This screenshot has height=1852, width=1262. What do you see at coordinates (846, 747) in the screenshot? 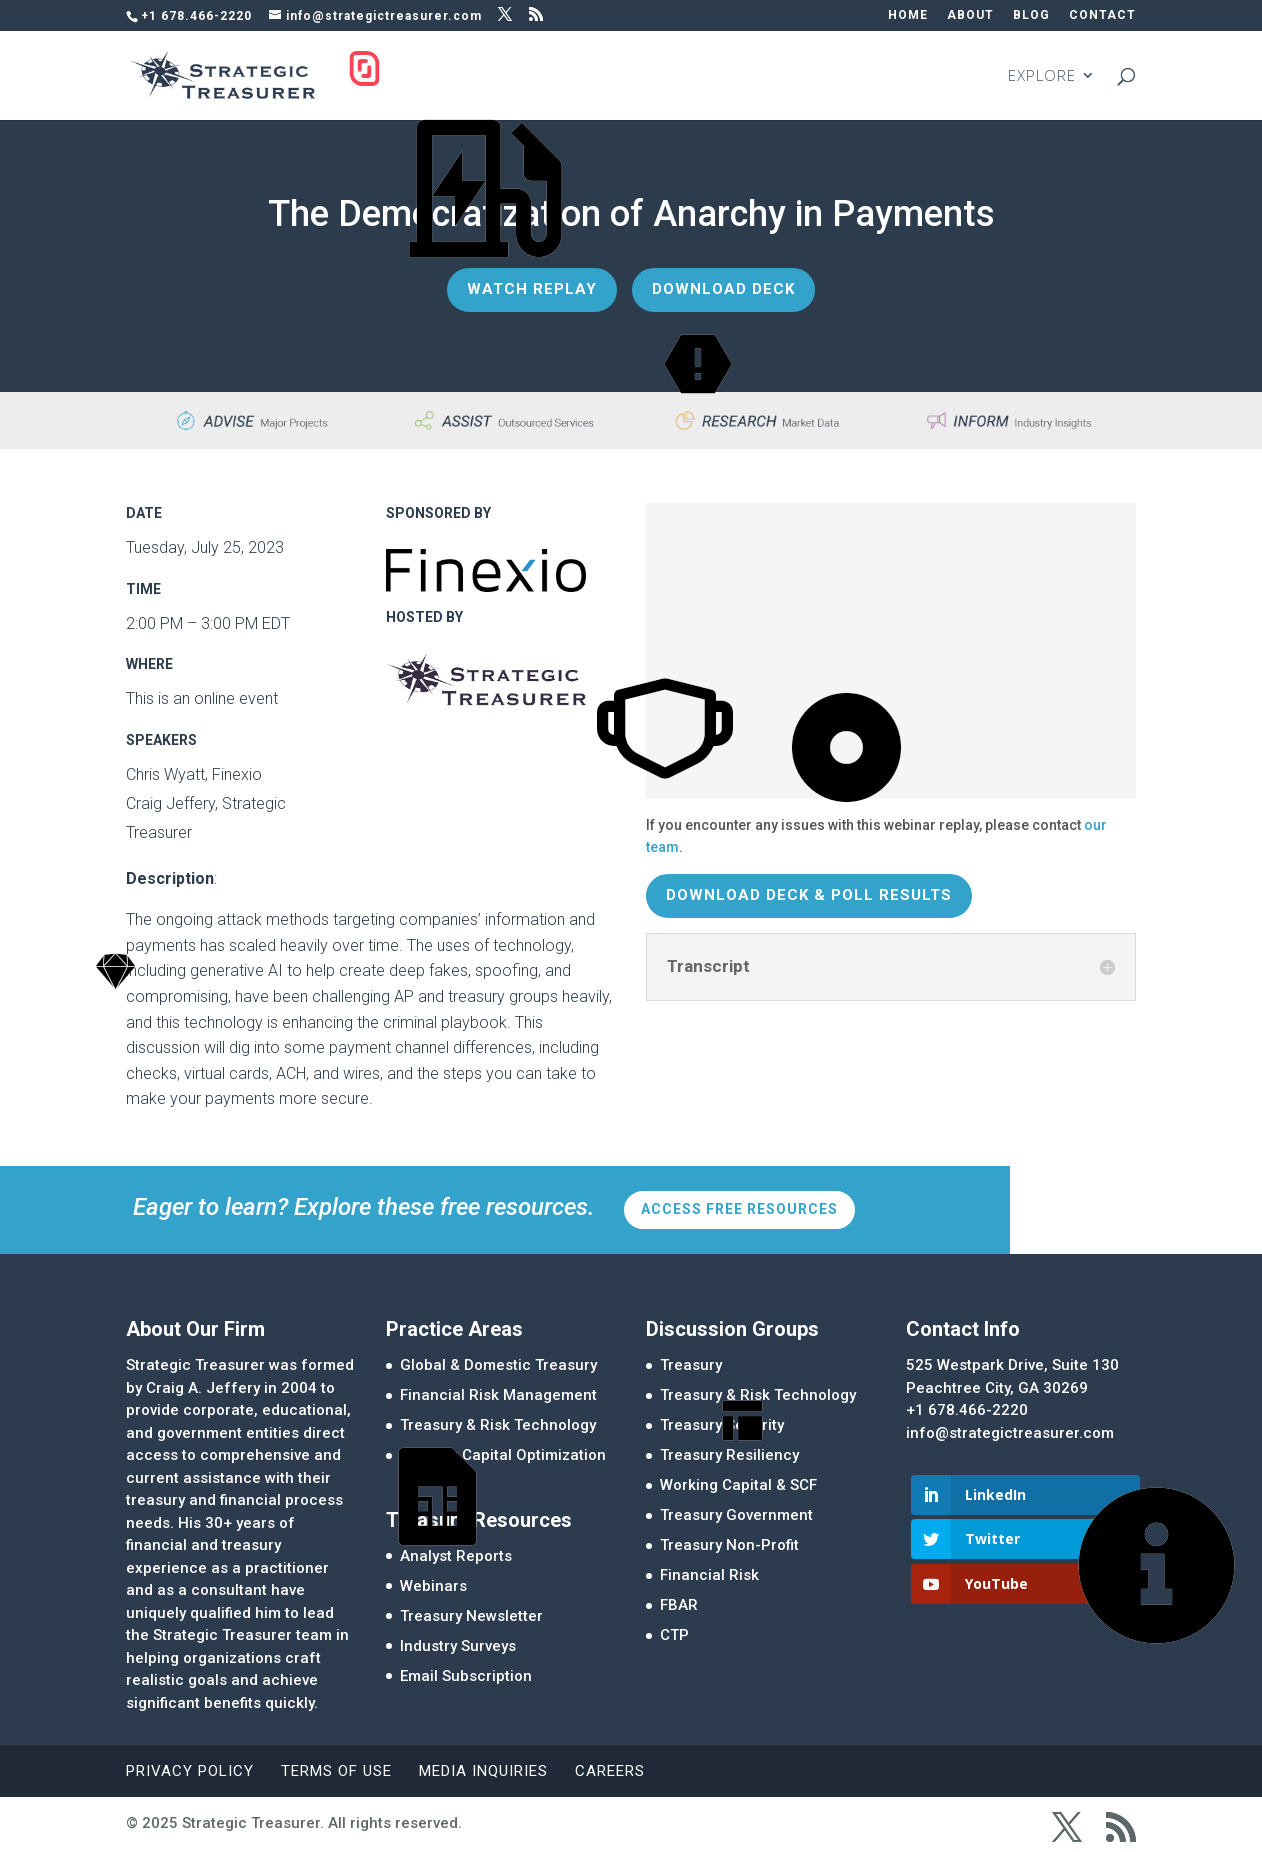
I see `start recording audio or video` at bounding box center [846, 747].